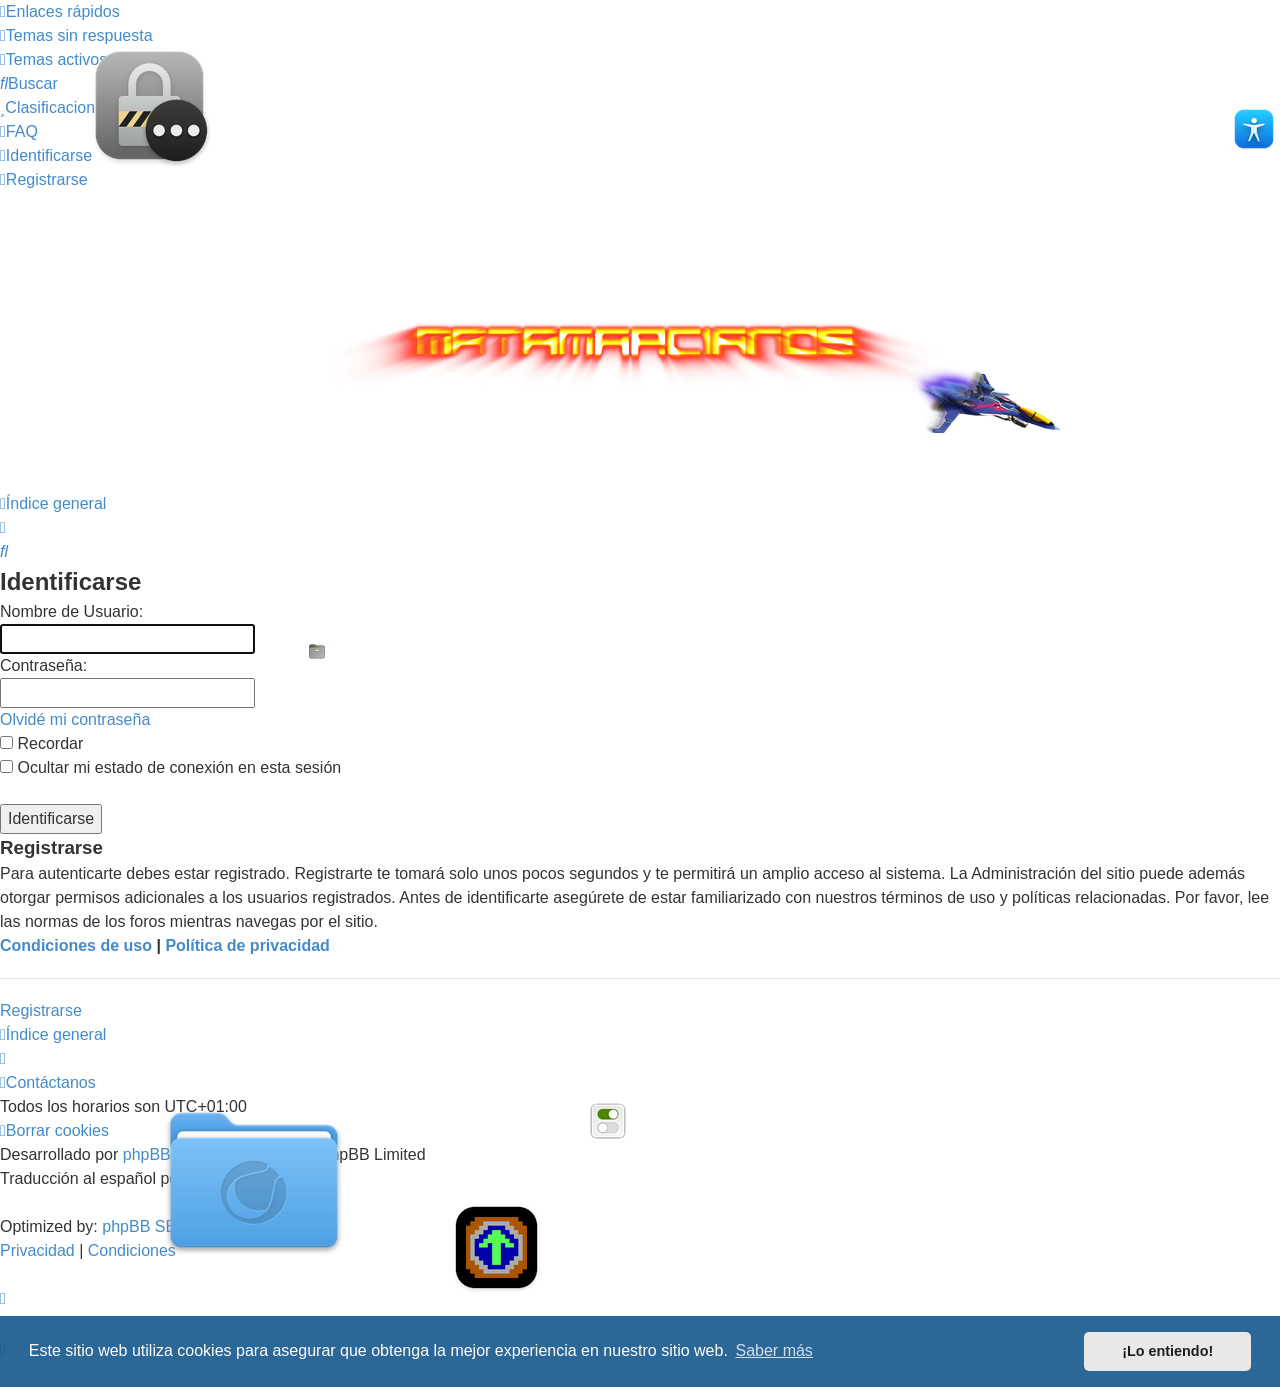 This screenshot has width=1280, height=1387. I want to click on open Maxon application folder, so click(254, 1180).